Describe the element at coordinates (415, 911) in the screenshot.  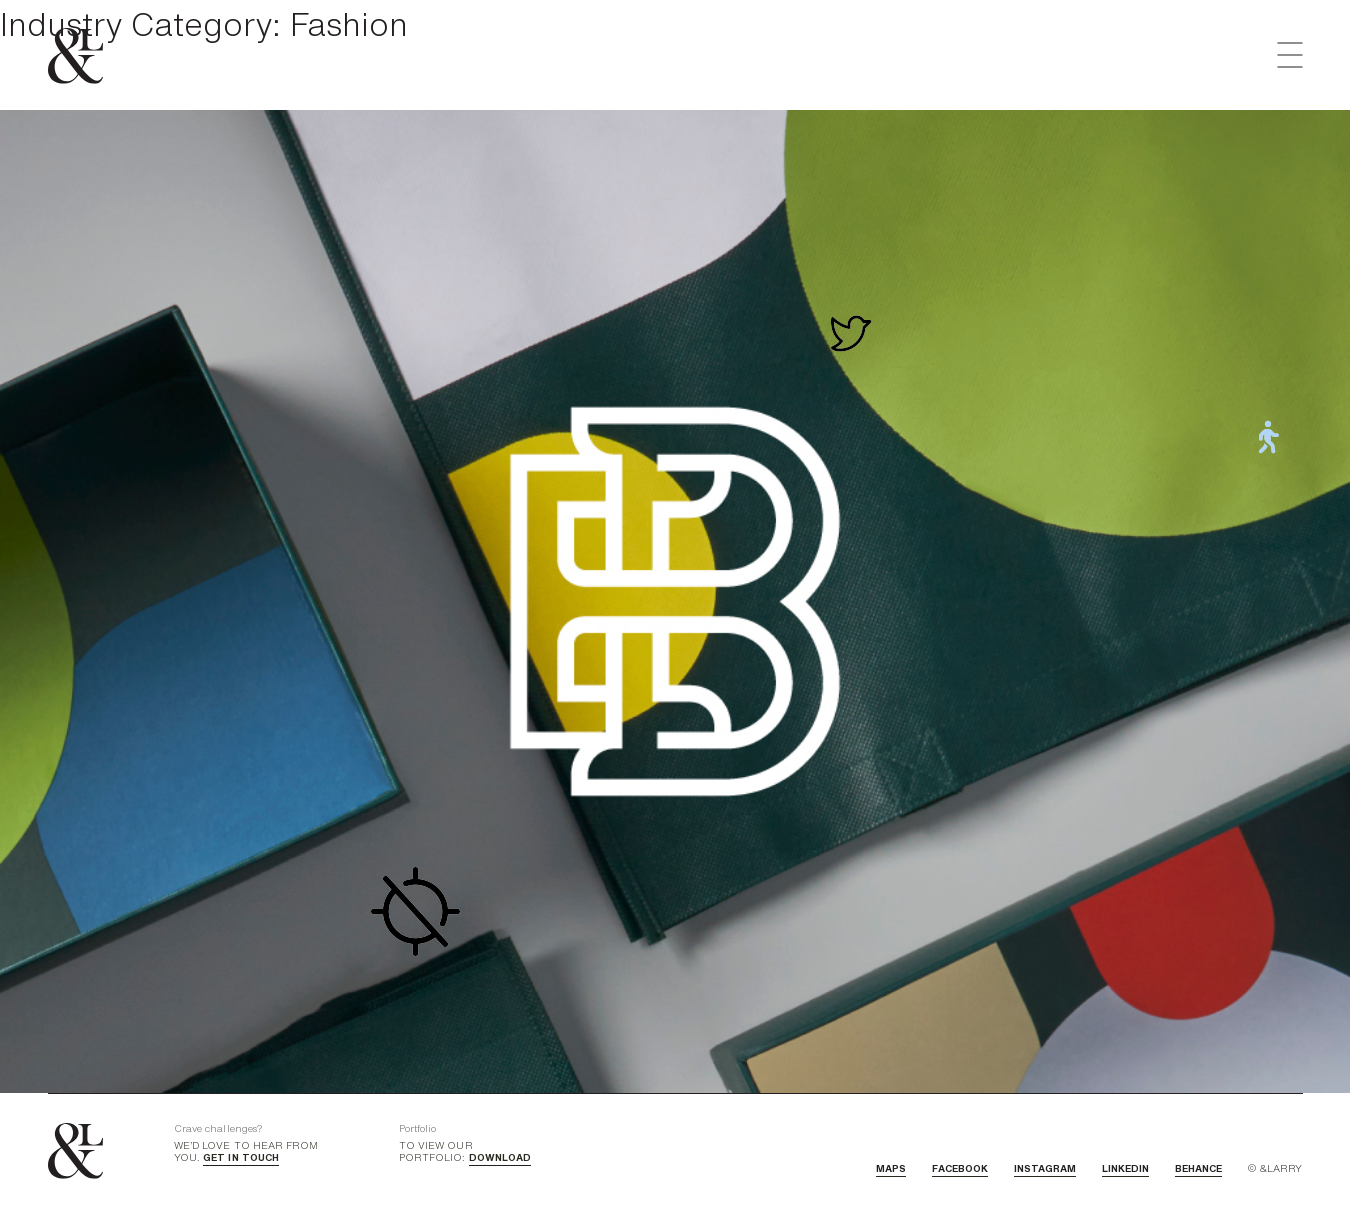
I see `location services disabled` at that location.